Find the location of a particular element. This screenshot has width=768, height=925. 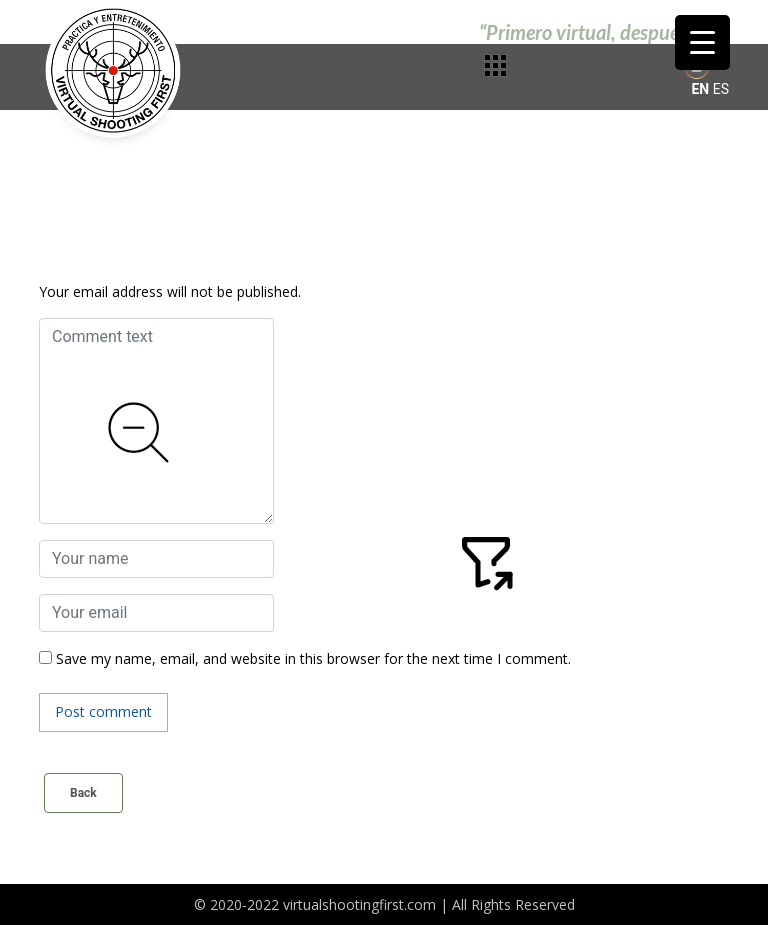

share current filter settings is located at coordinates (486, 561).